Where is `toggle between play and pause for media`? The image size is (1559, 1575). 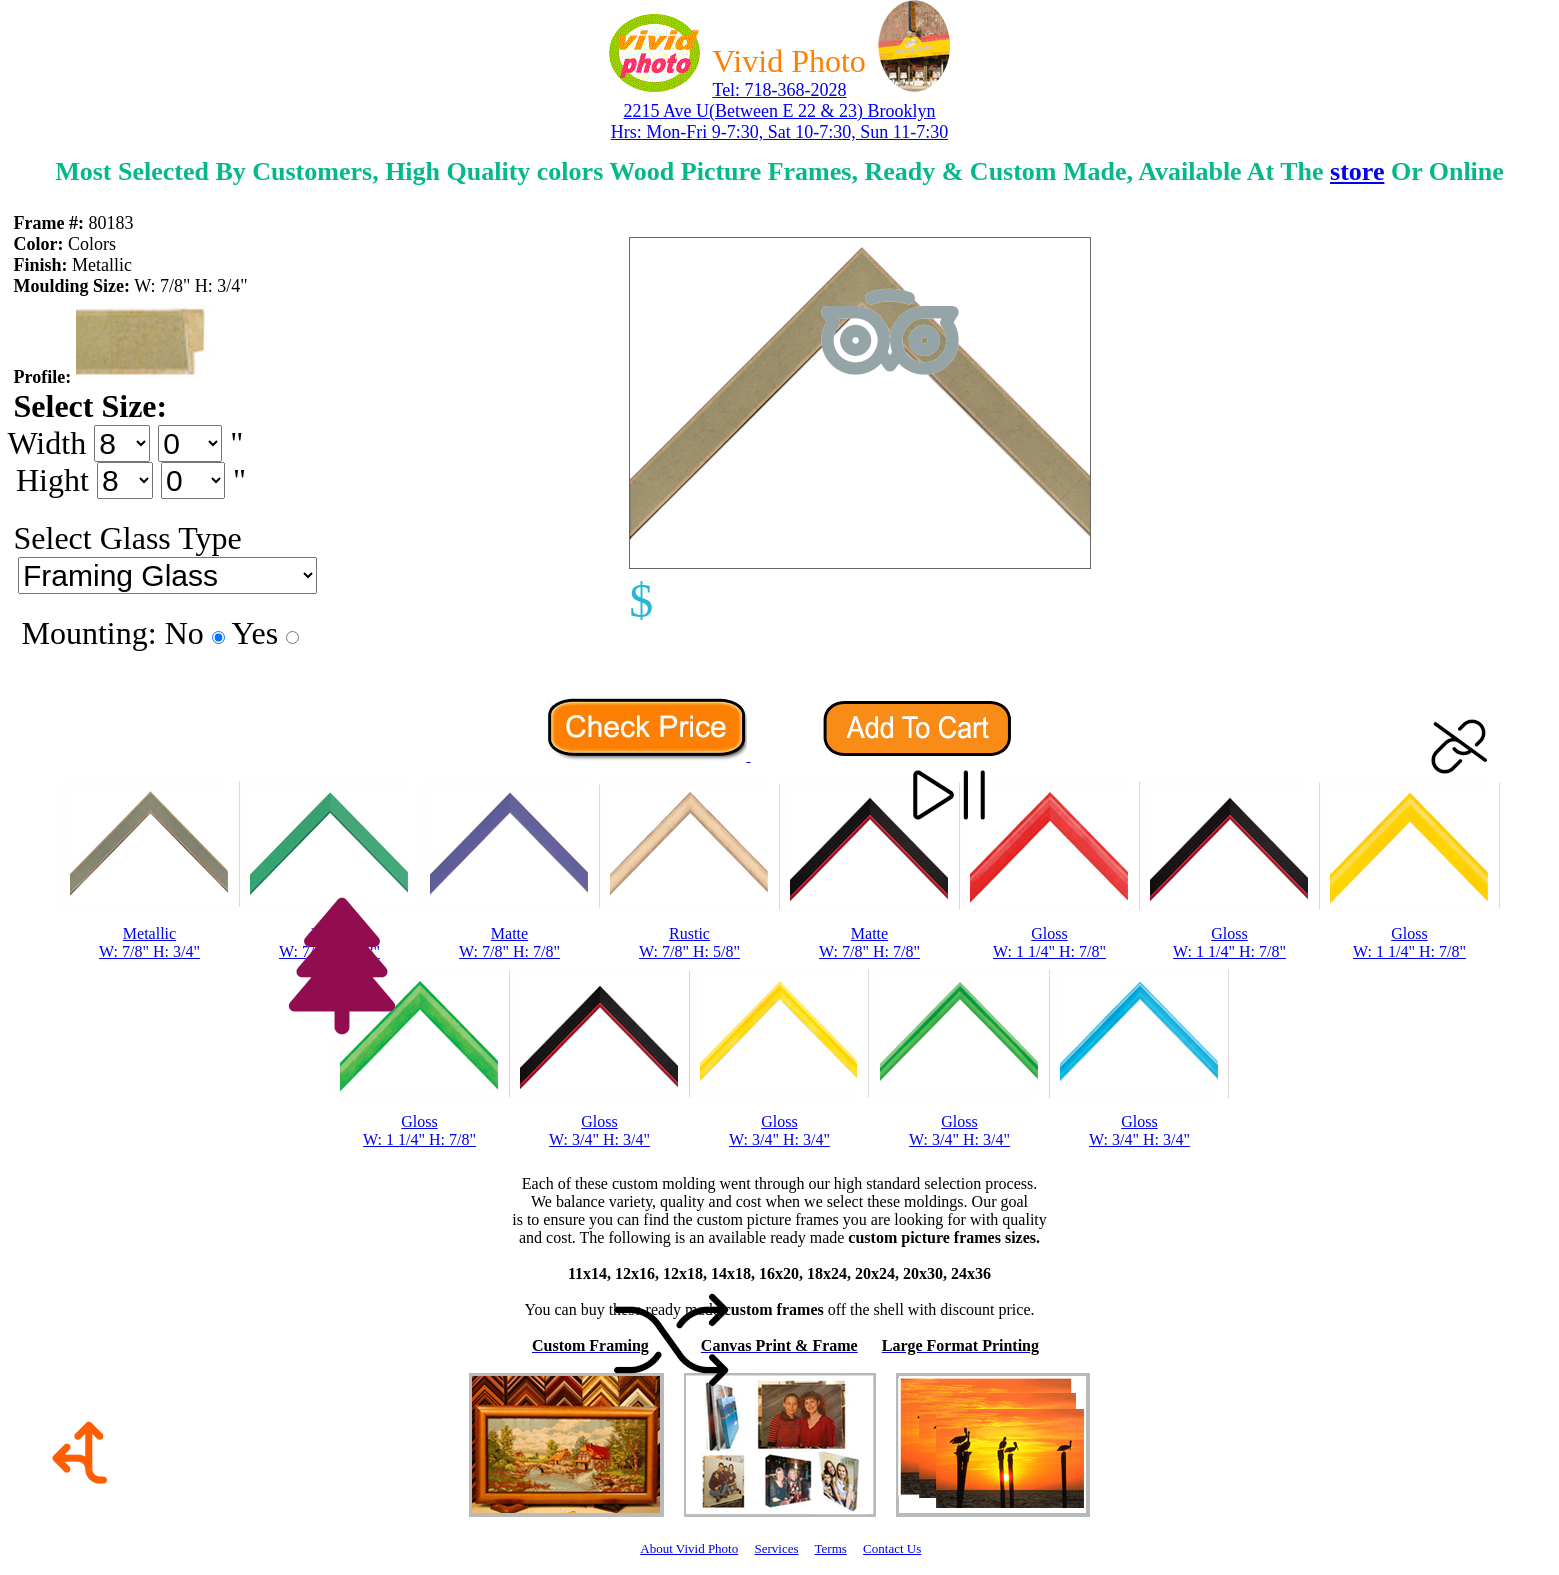
toggle between play and pause for media is located at coordinates (949, 795).